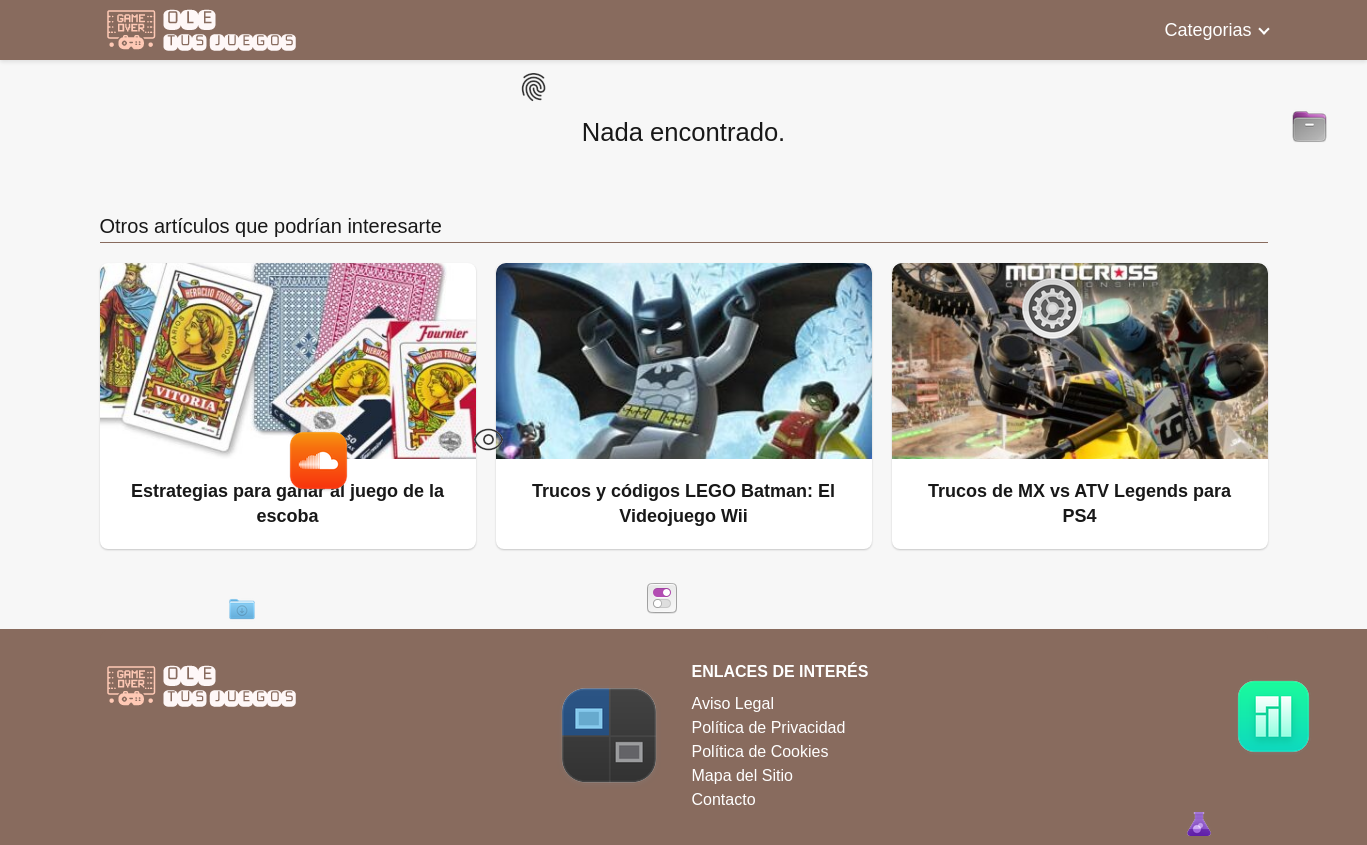  I want to click on open the file manager, so click(1309, 126).